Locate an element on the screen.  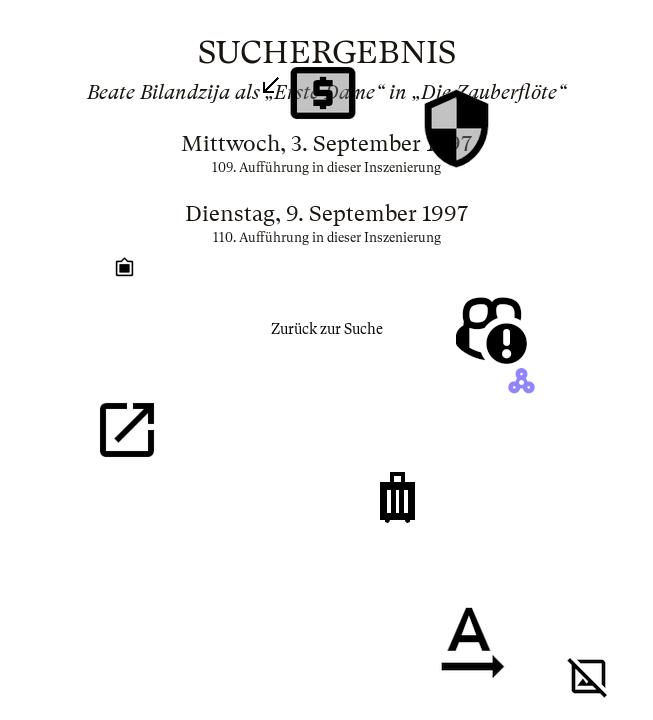
navigate to the southwest direction is located at coordinates (270, 85).